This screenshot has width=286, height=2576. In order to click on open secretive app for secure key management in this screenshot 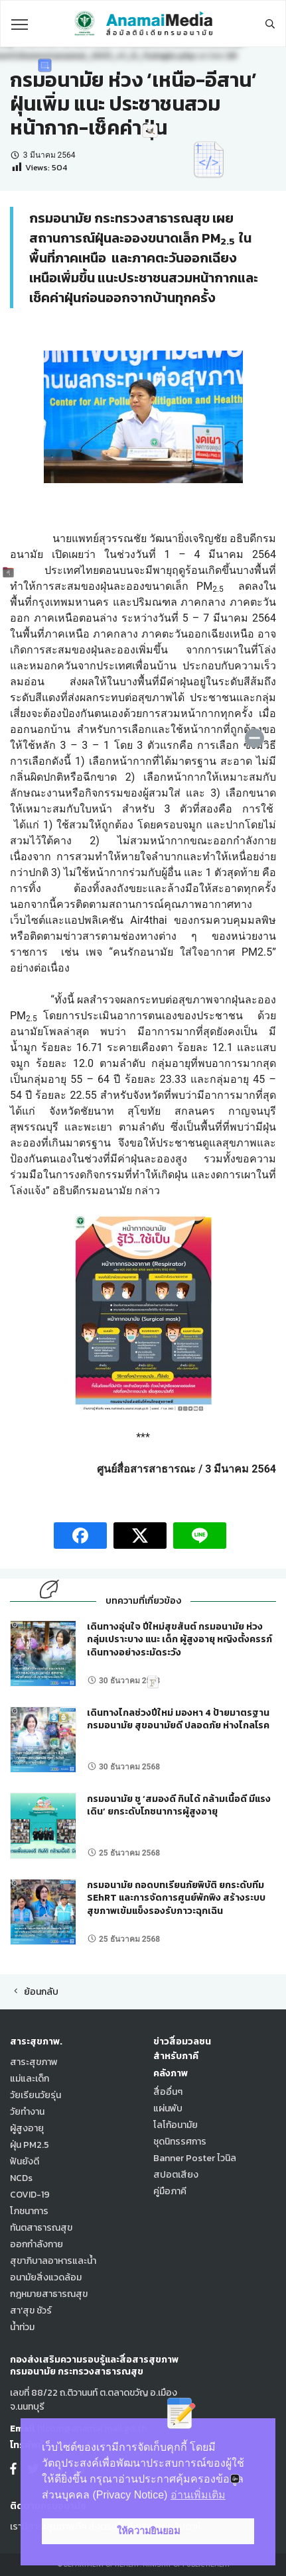, I will do `click(235, 2479)`.